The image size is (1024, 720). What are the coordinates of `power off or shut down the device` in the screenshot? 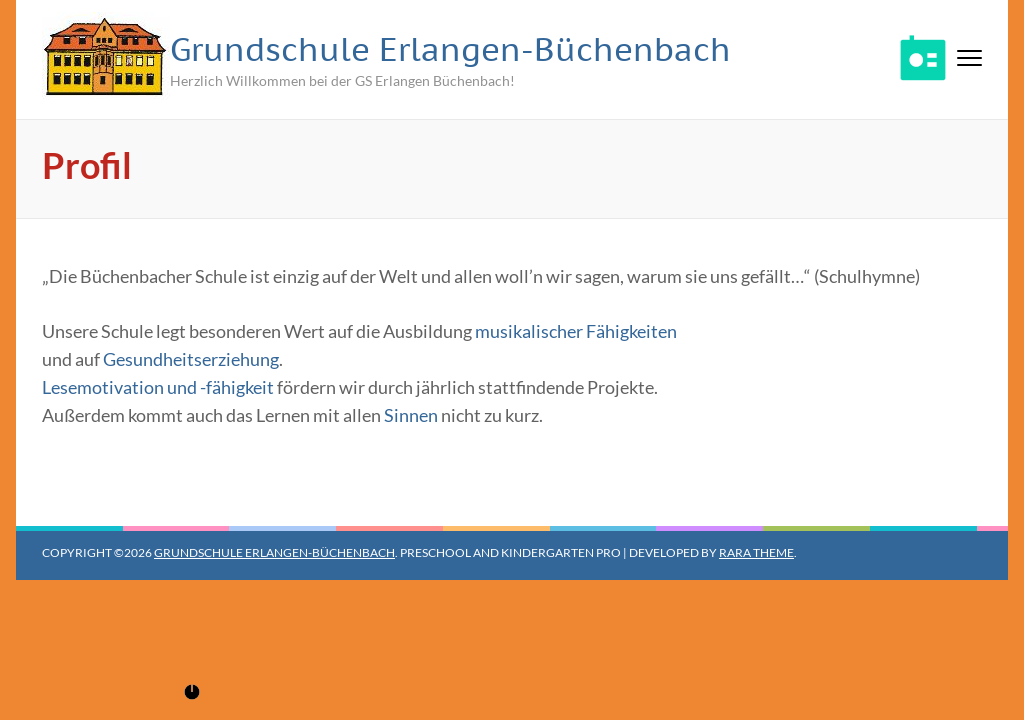 It's located at (192, 692).